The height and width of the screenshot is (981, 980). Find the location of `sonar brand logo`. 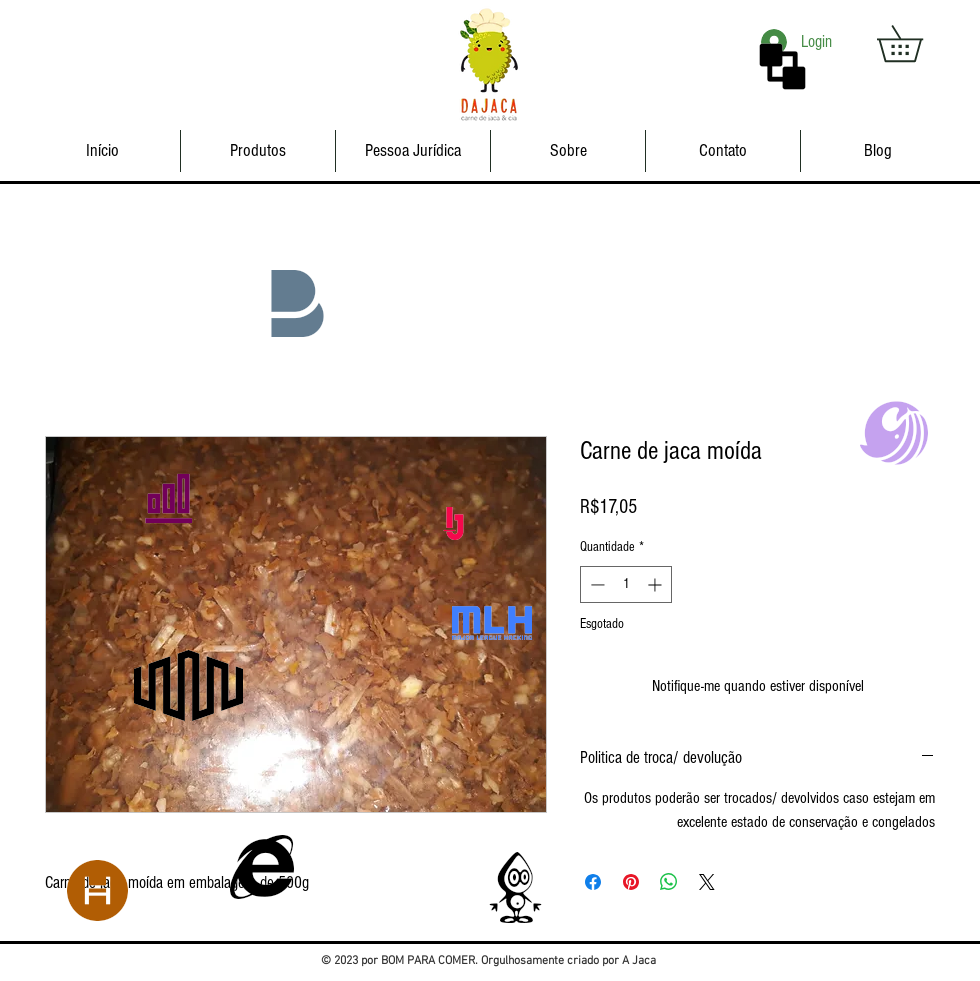

sonar brand logo is located at coordinates (894, 433).